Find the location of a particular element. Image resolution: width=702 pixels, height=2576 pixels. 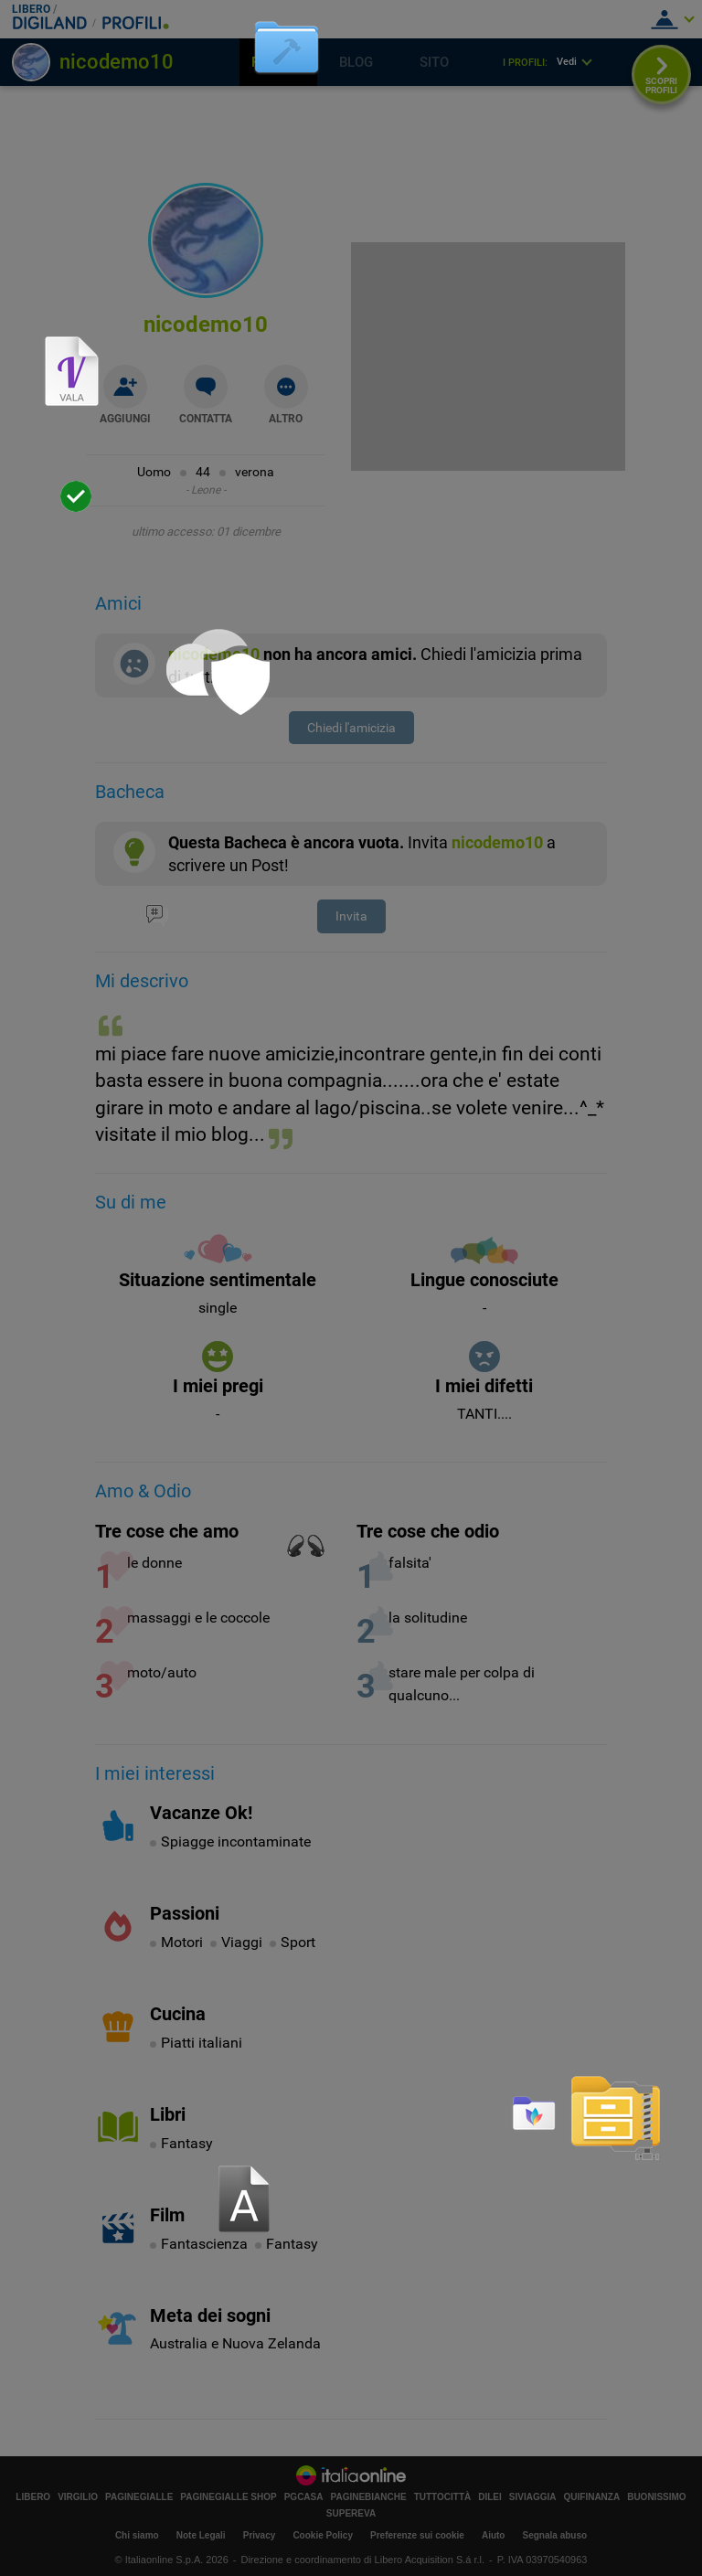

open polari irc chat application is located at coordinates (156, 915).